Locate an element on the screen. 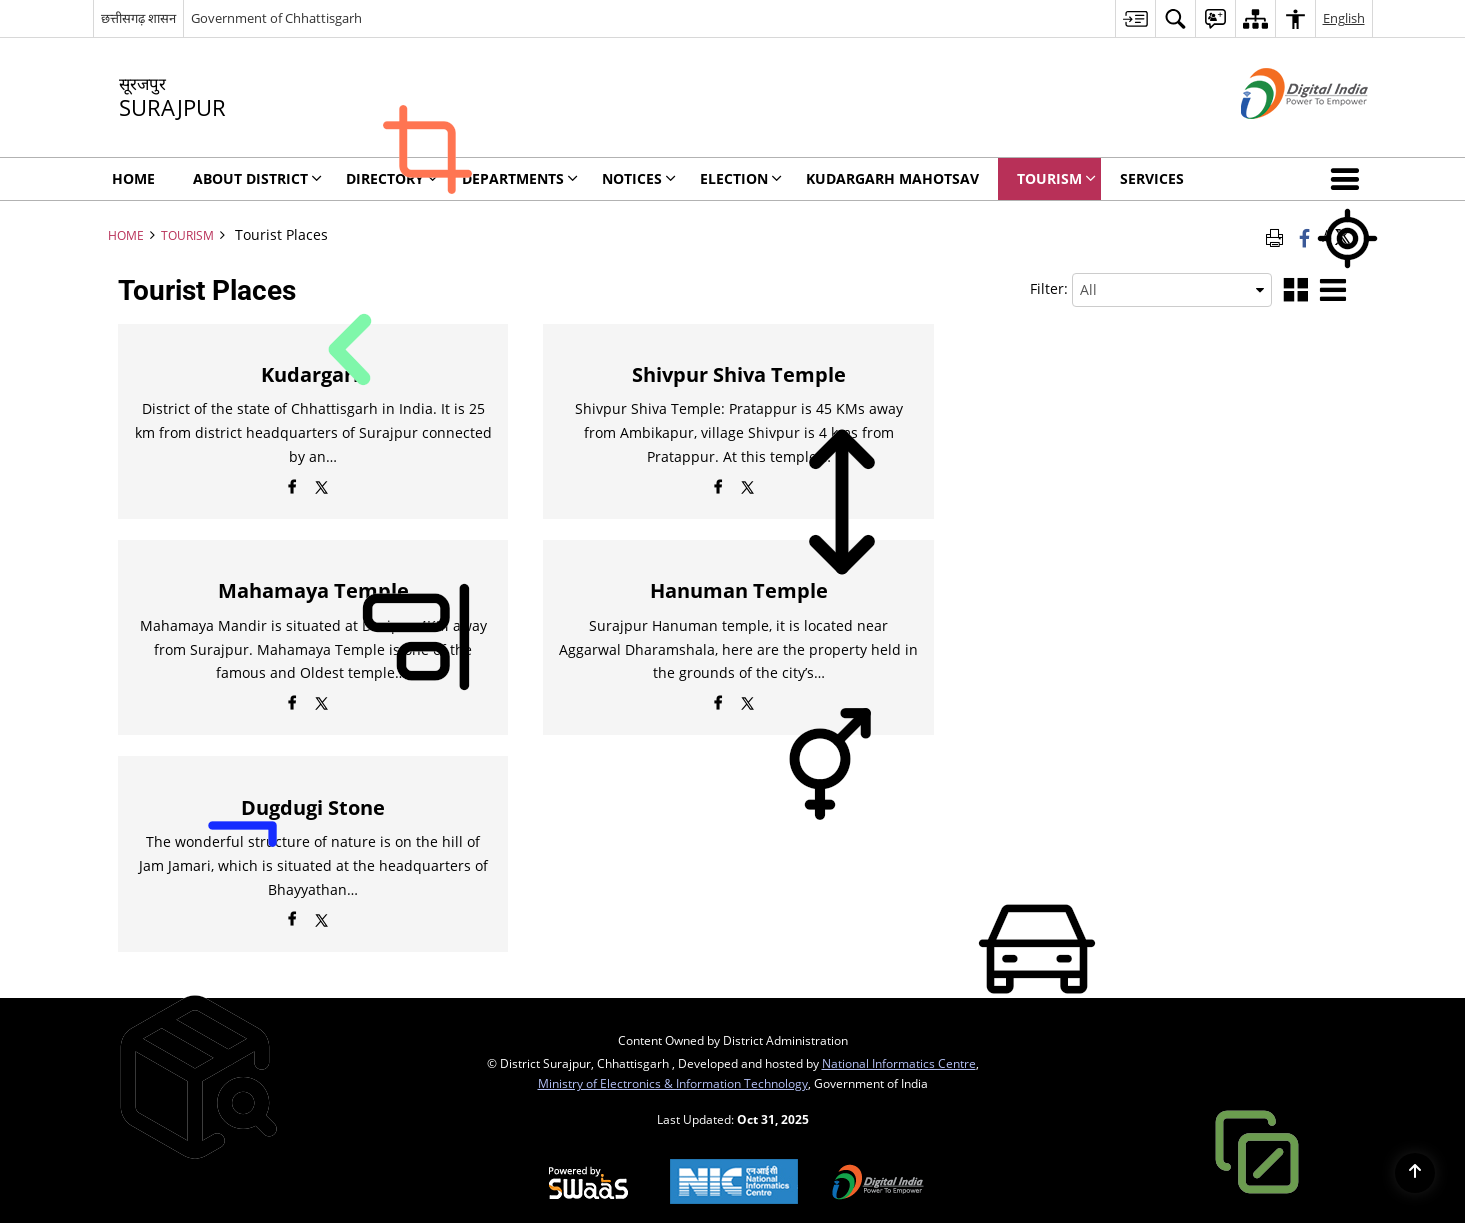 The image size is (1465, 1223). resize element vertically is located at coordinates (842, 502).